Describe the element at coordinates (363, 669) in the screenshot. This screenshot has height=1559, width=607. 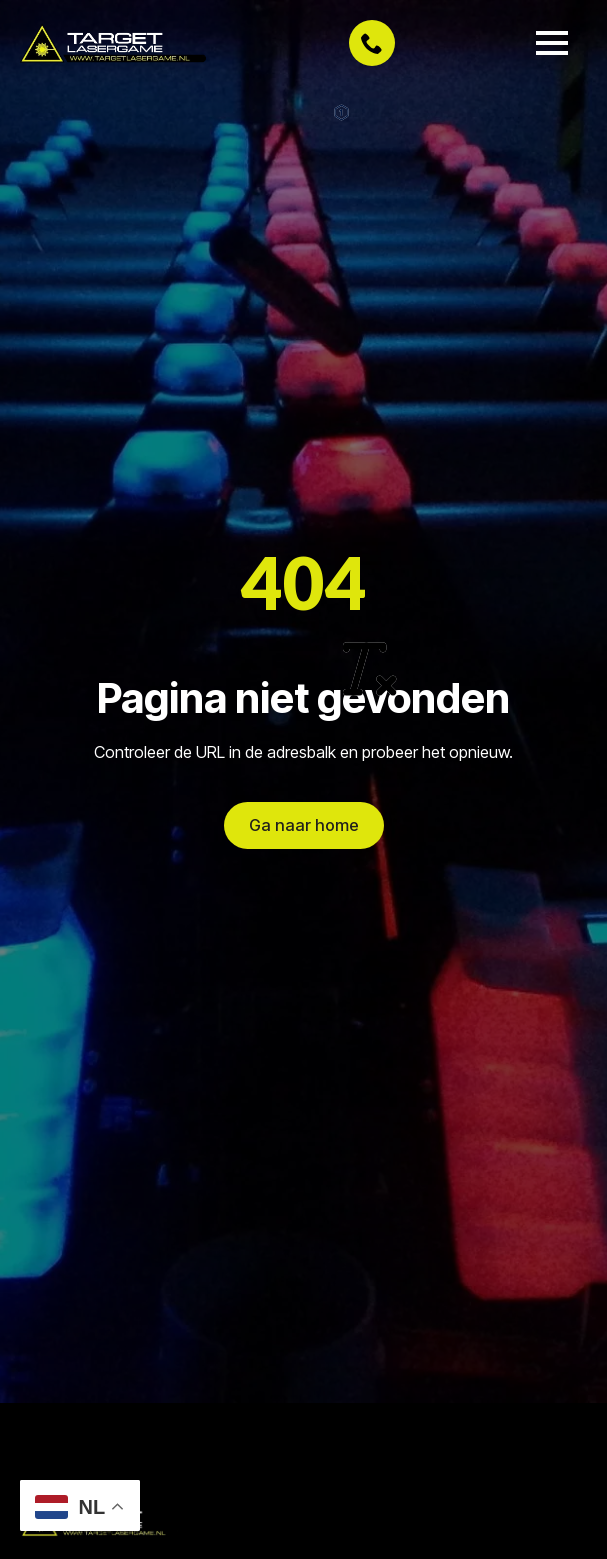
I see `clear text formatting` at that location.